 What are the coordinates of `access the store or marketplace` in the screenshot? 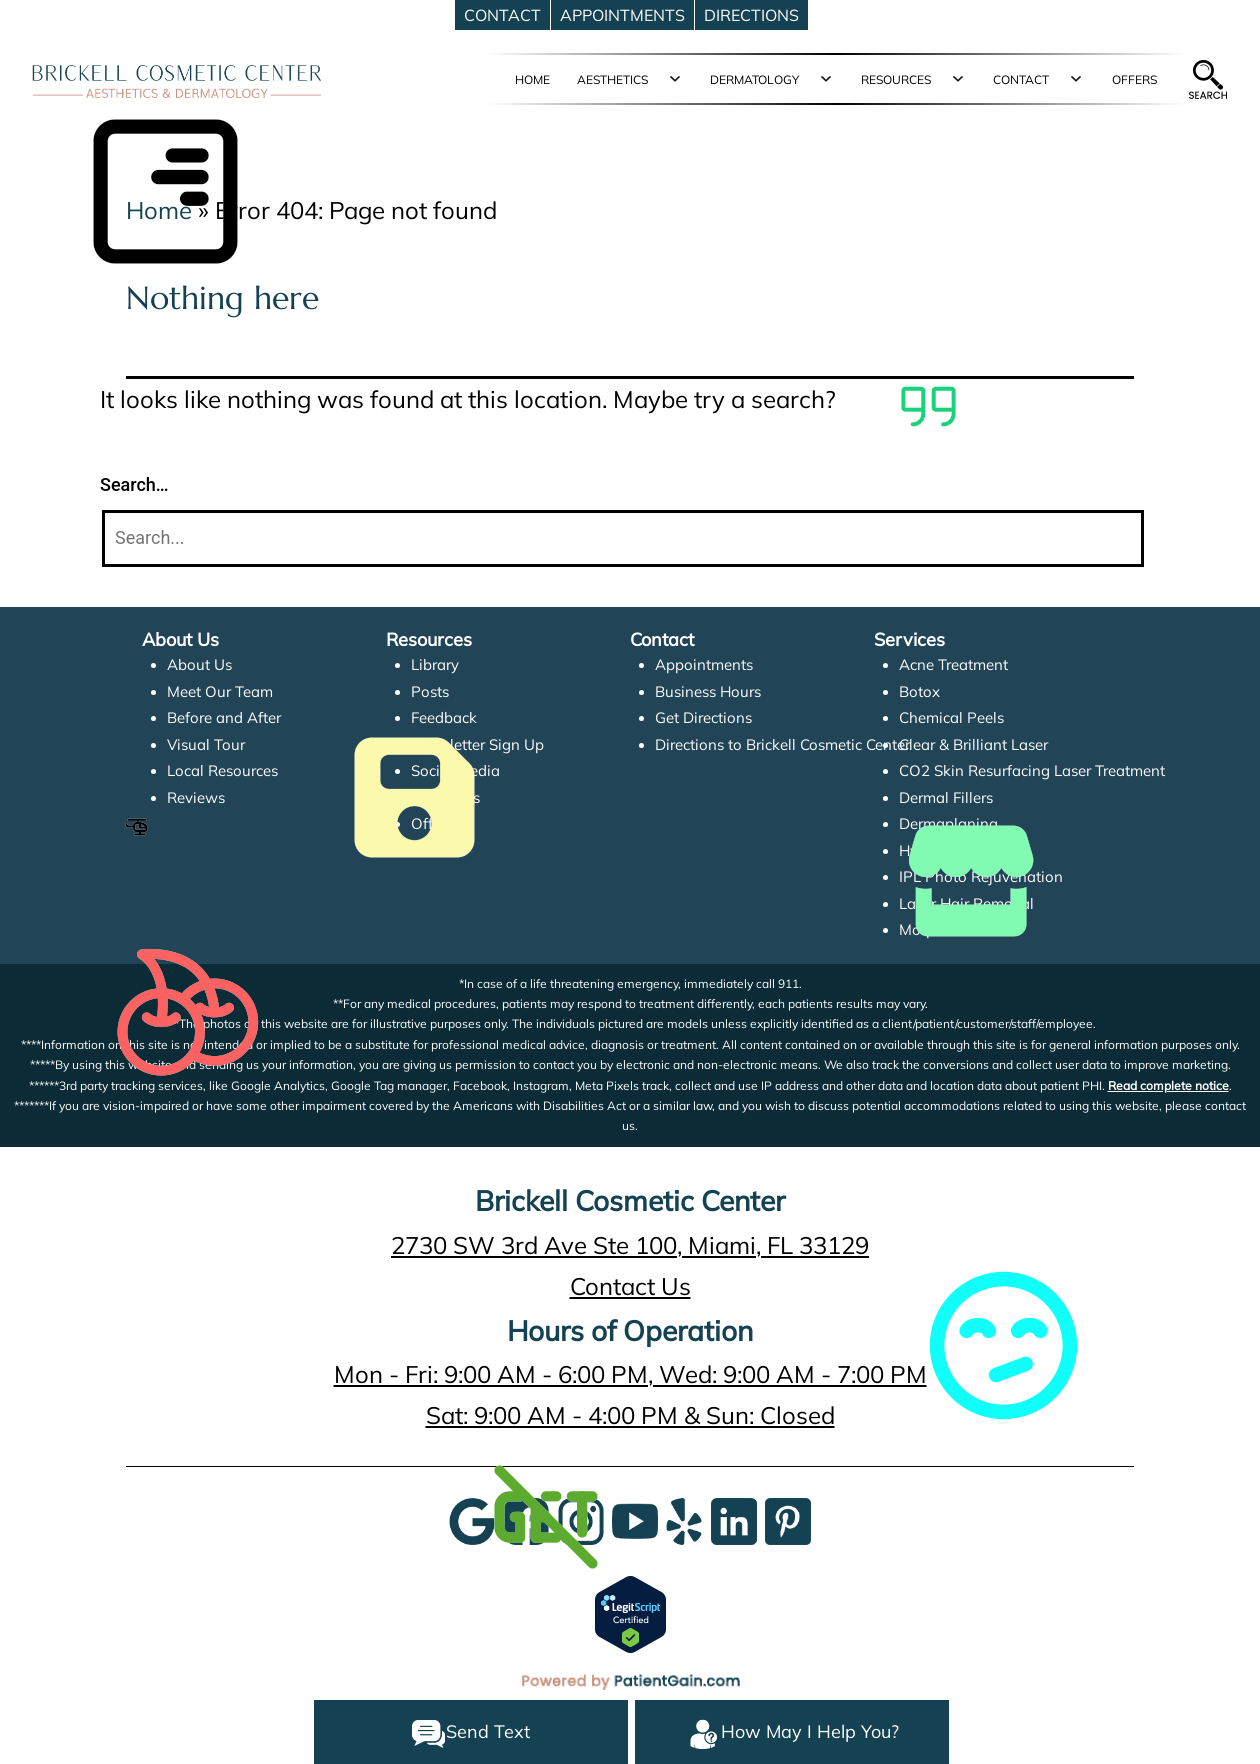 It's located at (971, 881).